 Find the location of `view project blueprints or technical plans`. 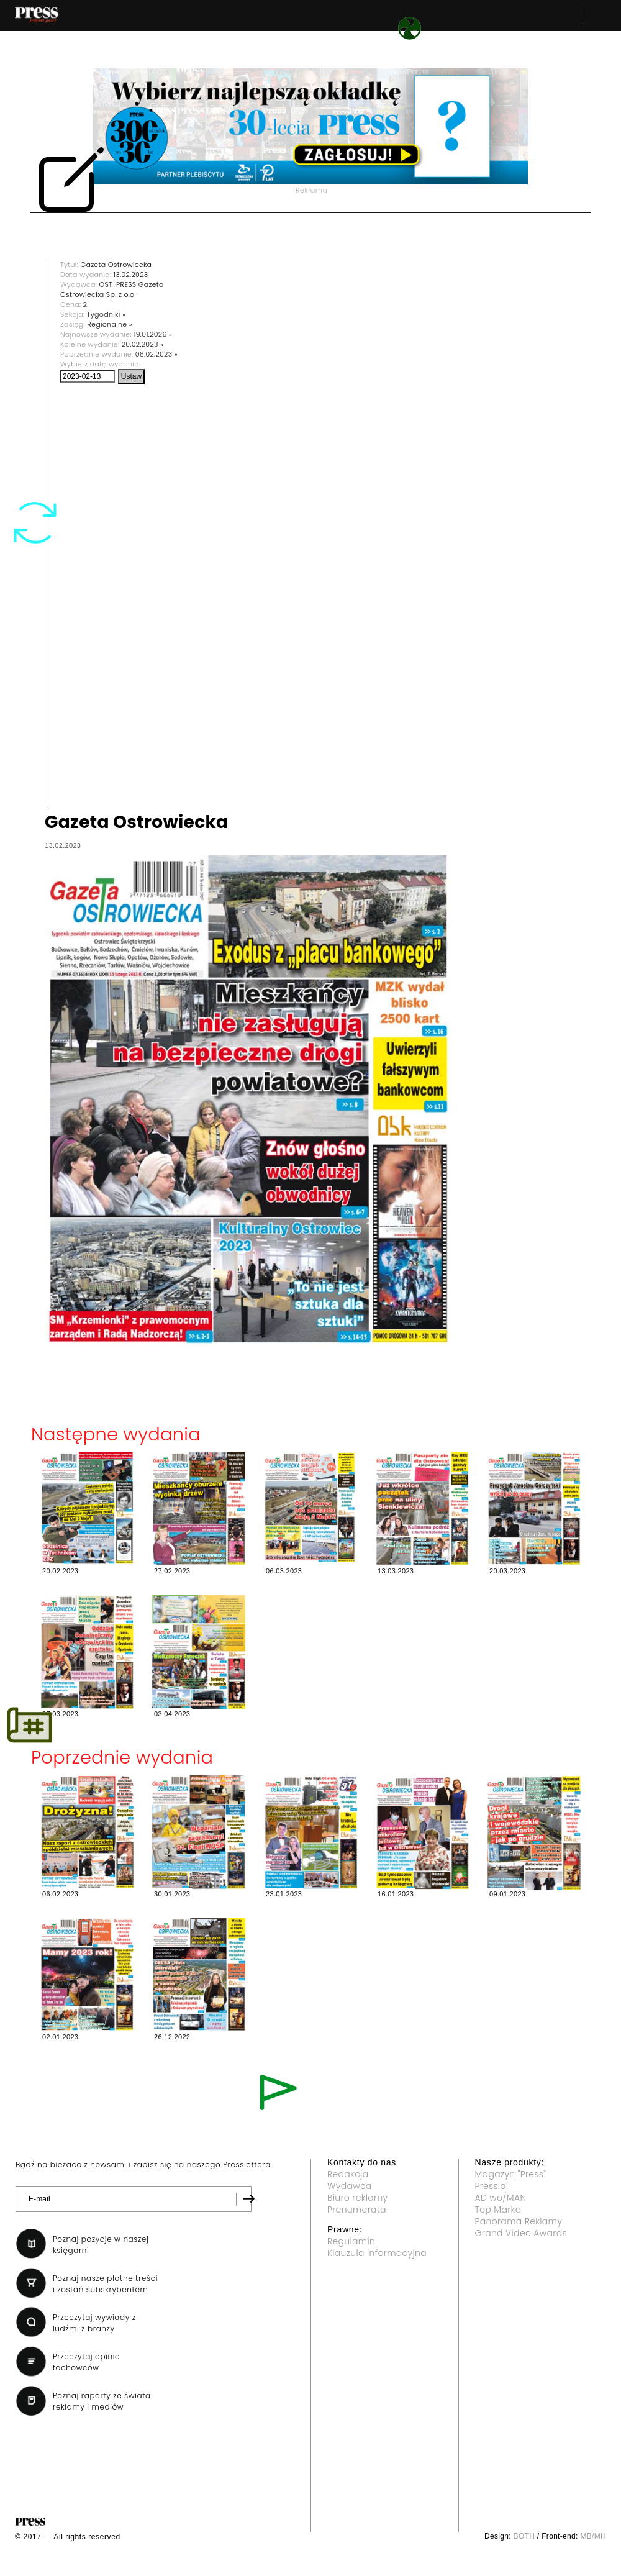

view project blueprints or technical plans is located at coordinates (29, 1726).